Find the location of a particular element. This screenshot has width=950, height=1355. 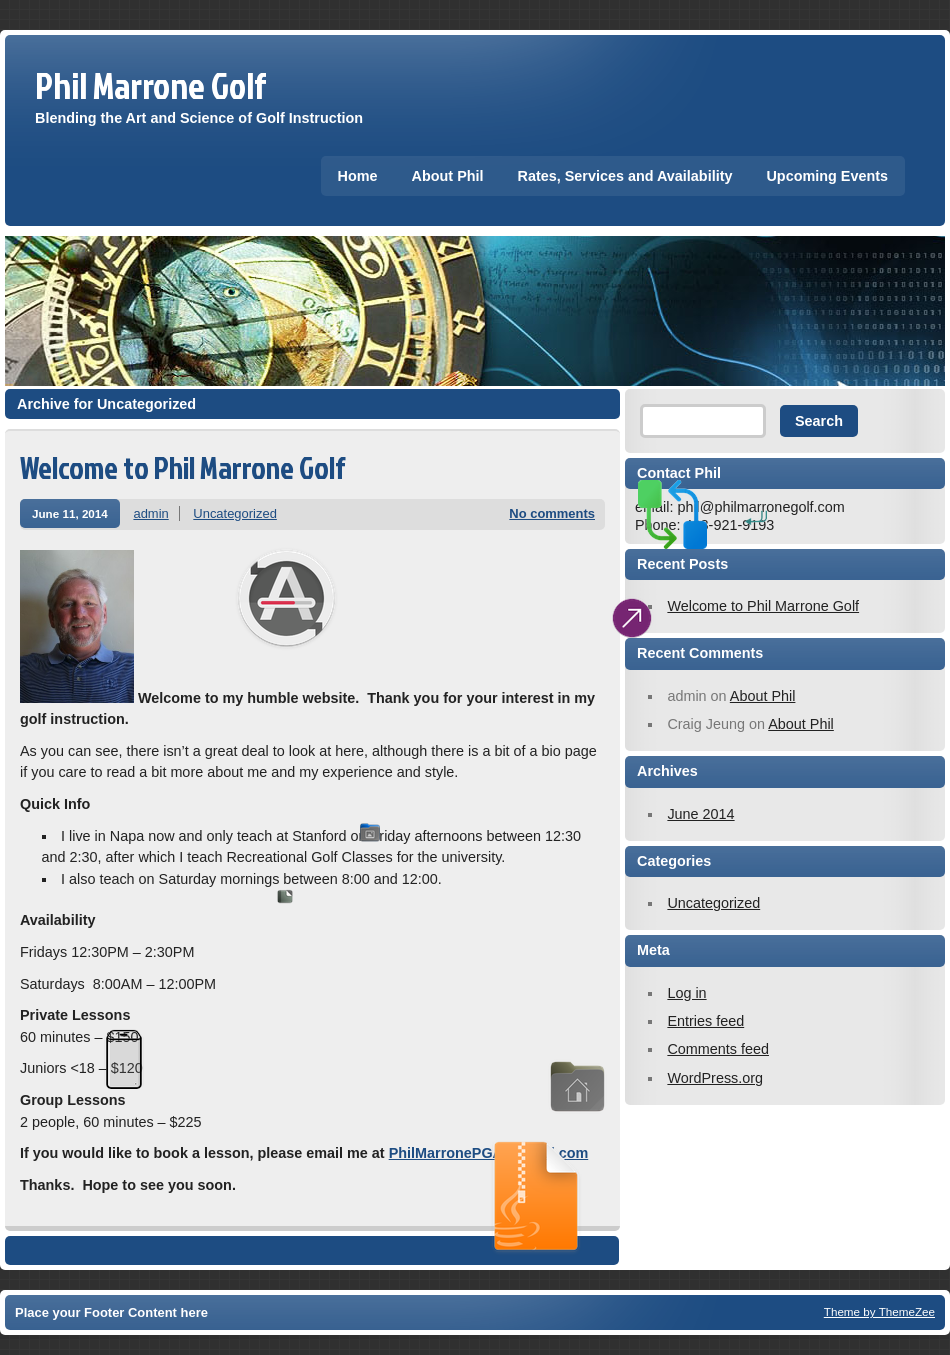

access your home folder is located at coordinates (577, 1086).